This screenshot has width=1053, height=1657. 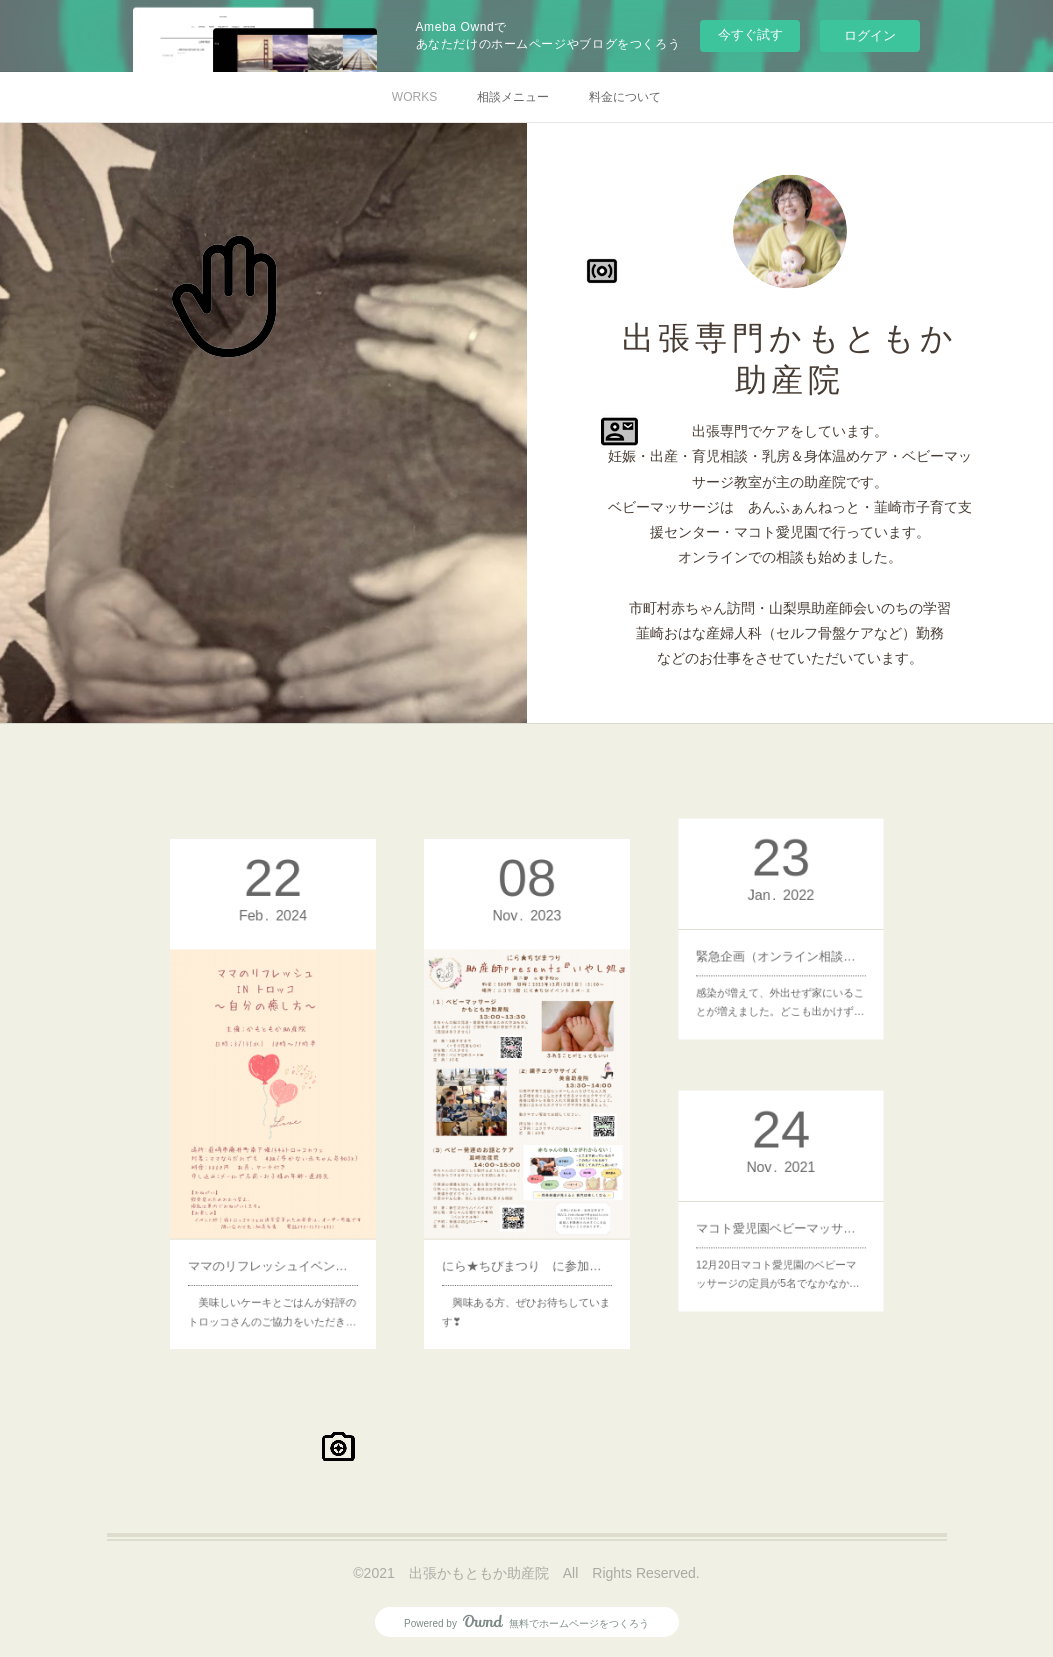 What do you see at coordinates (338, 1446) in the screenshot?
I see `enhance or improve photo quality` at bounding box center [338, 1446].